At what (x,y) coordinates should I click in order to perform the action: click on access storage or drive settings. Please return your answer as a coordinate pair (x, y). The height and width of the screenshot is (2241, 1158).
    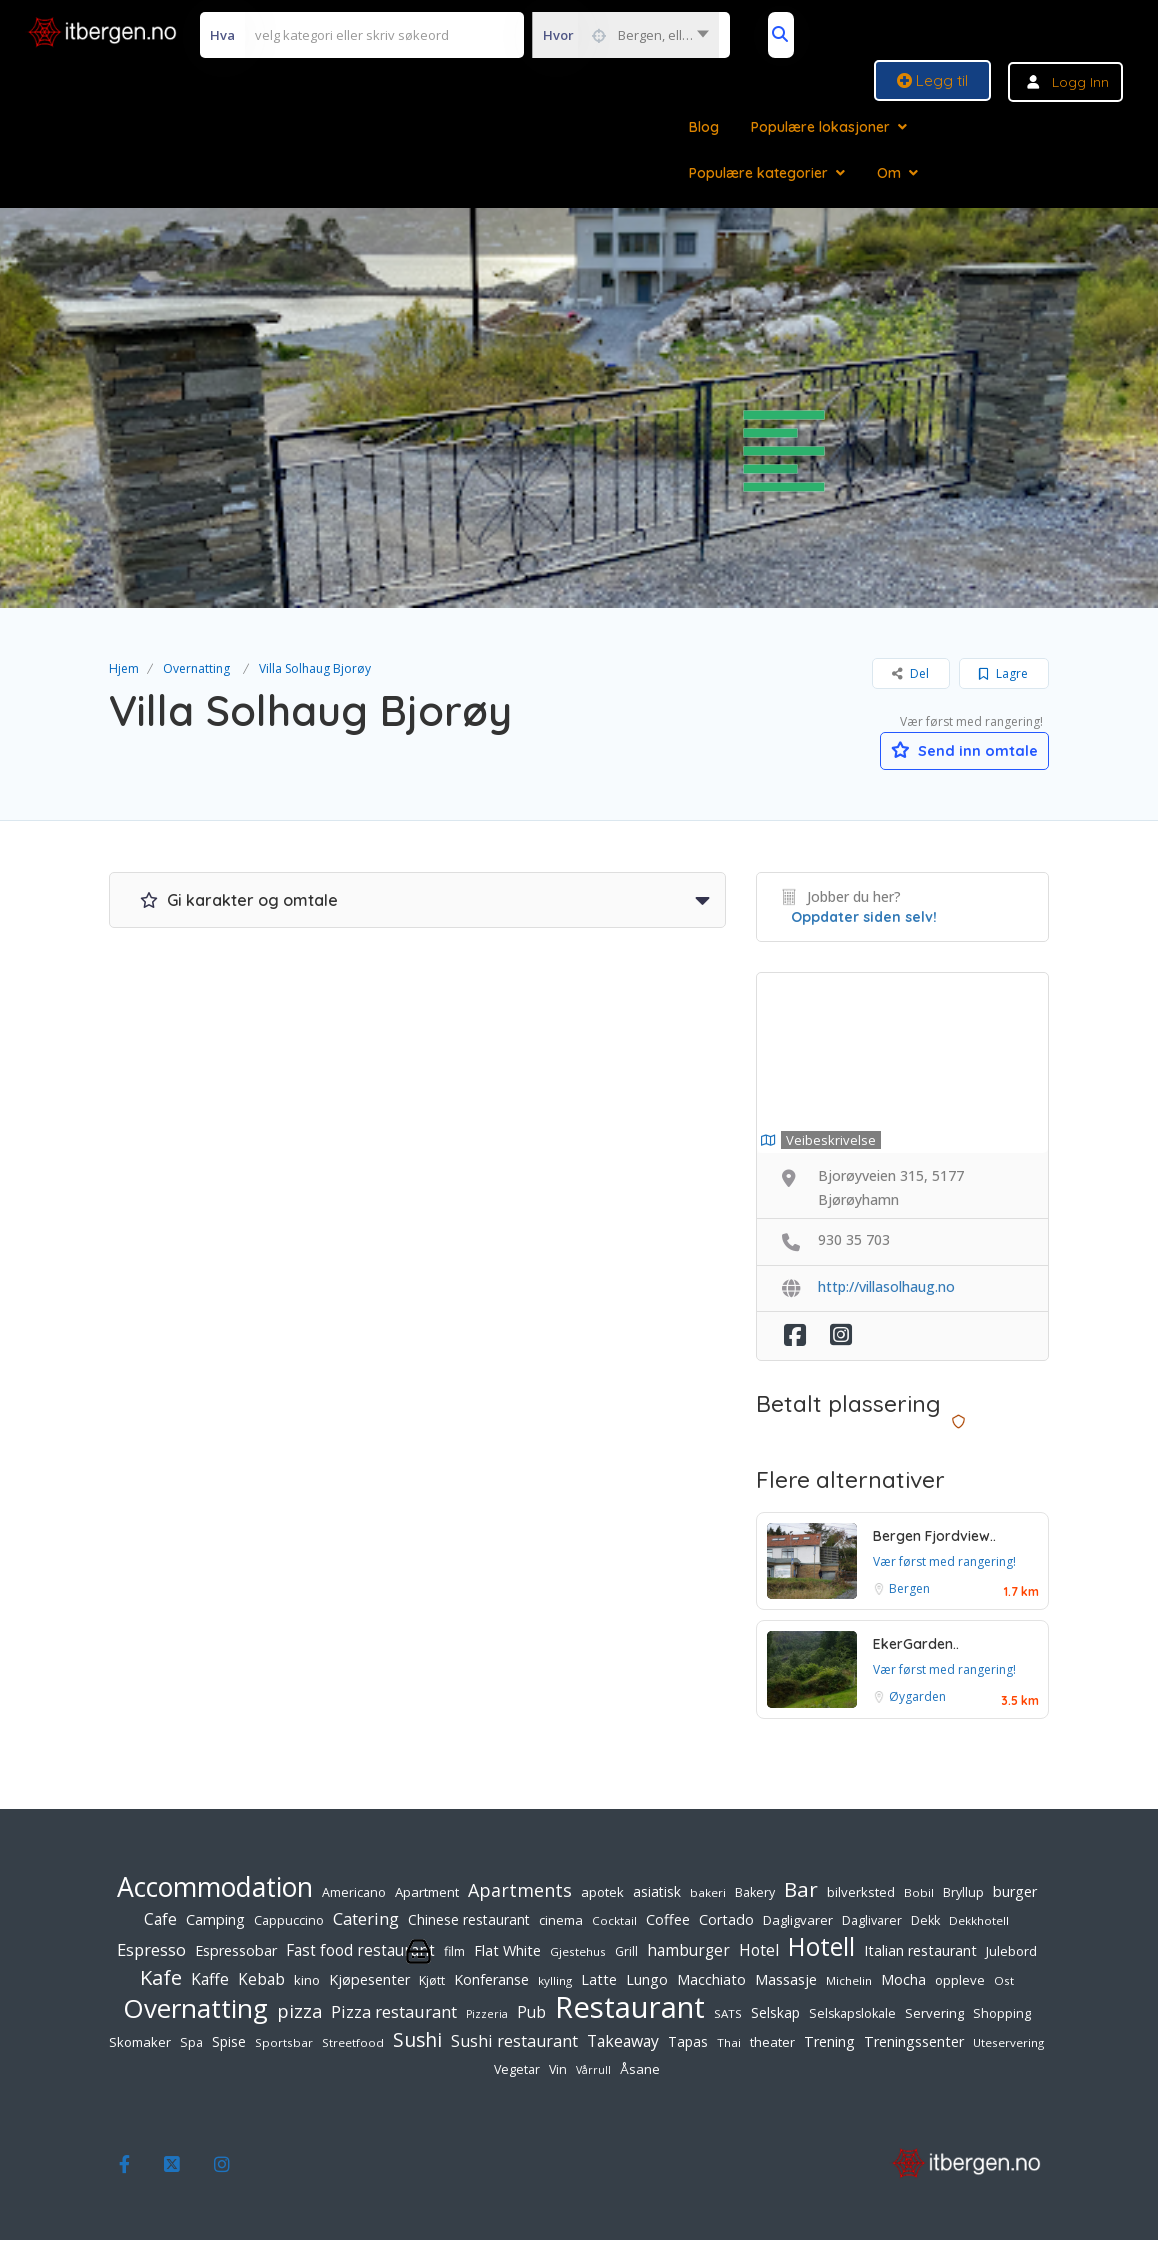
    Looking at the image, I should click on (418, 1951).